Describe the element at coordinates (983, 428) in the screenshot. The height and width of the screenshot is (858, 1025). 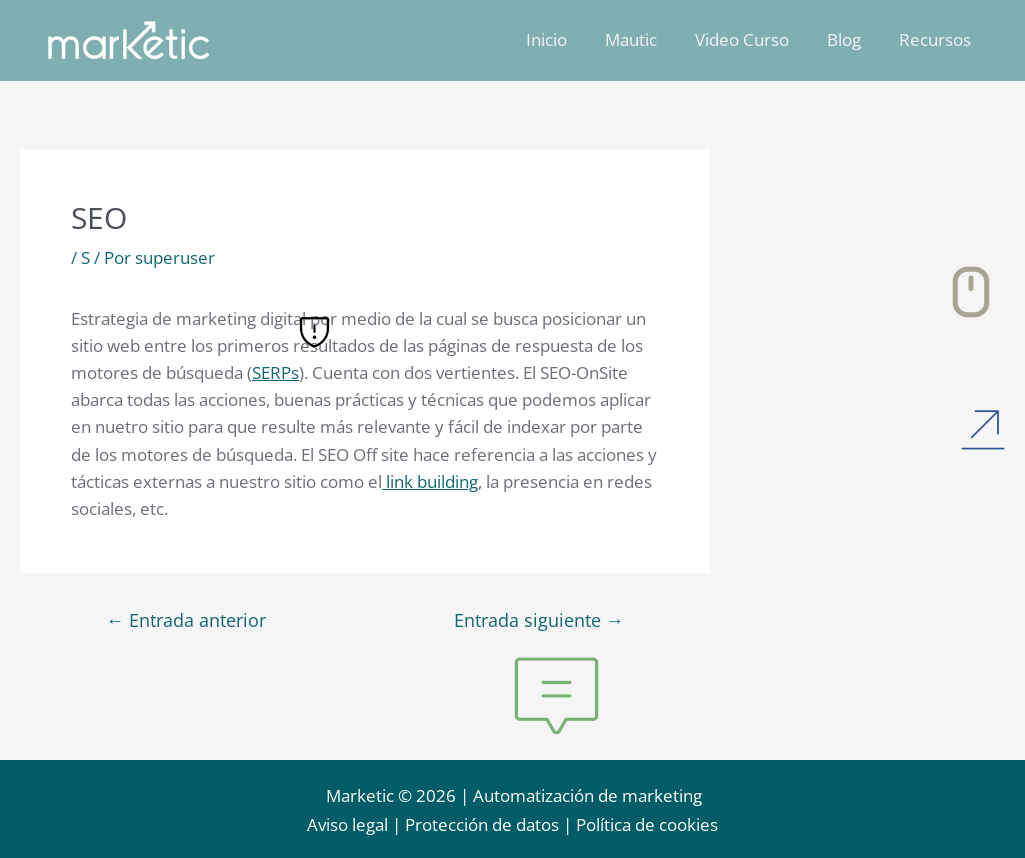
I see `open link in new tab or window` at that location.